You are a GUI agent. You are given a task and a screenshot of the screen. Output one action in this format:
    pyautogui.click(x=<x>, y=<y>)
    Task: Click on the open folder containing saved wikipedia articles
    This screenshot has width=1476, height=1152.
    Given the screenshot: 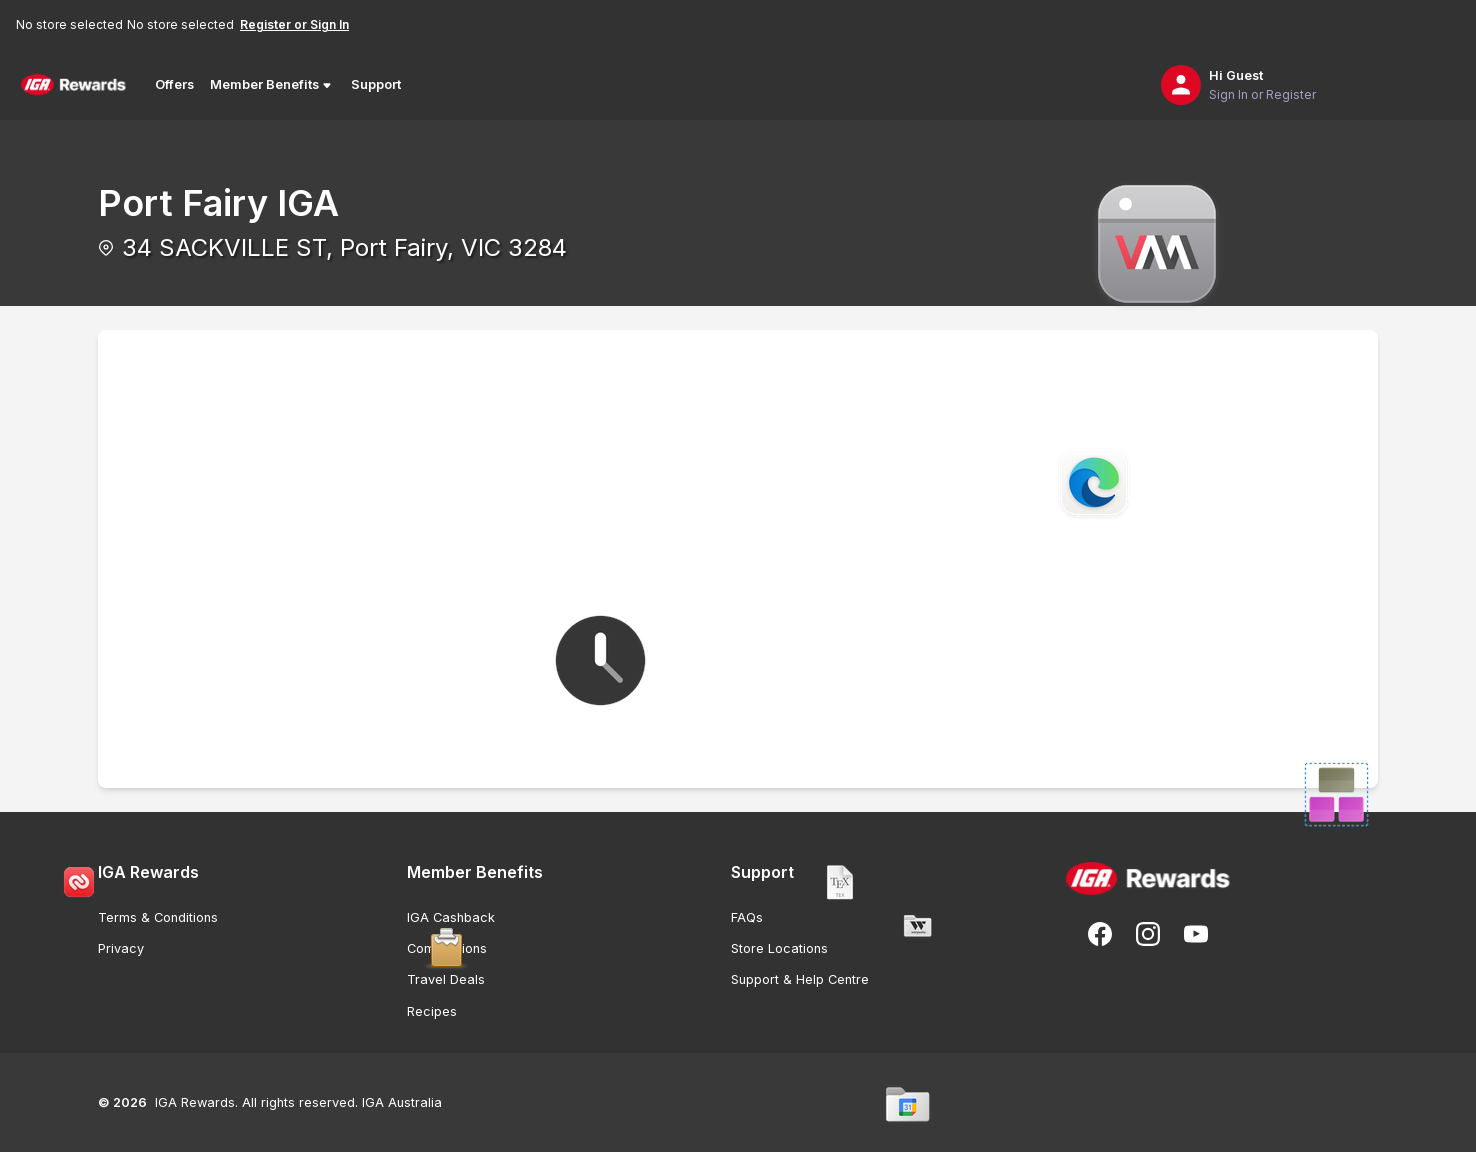 What is the action you would take?
    pyautogui.click(x=917, y=926)
    